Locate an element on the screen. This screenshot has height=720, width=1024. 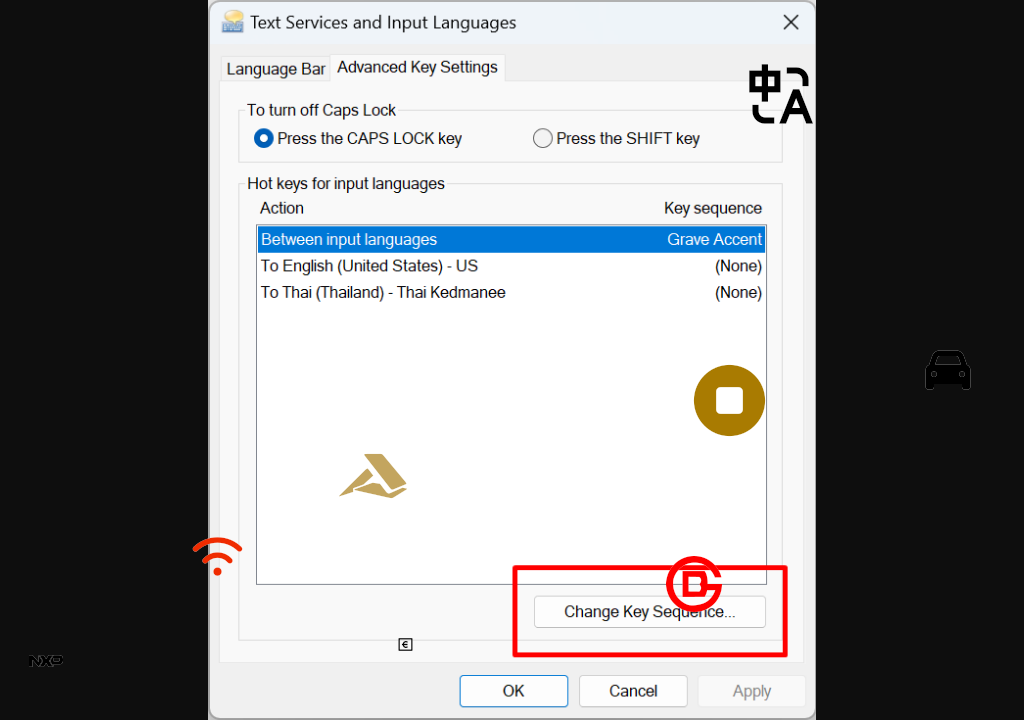
view euro currency settings is located at coordinates (405, 644).